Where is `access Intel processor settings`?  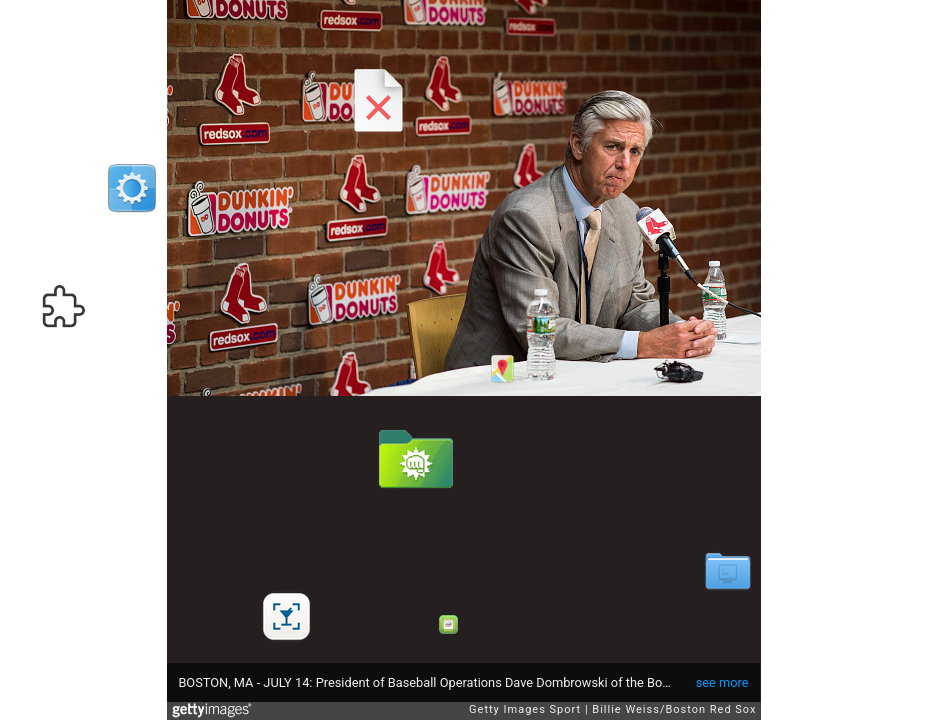
access Intel processor settings is located at coordinates (448, 624).